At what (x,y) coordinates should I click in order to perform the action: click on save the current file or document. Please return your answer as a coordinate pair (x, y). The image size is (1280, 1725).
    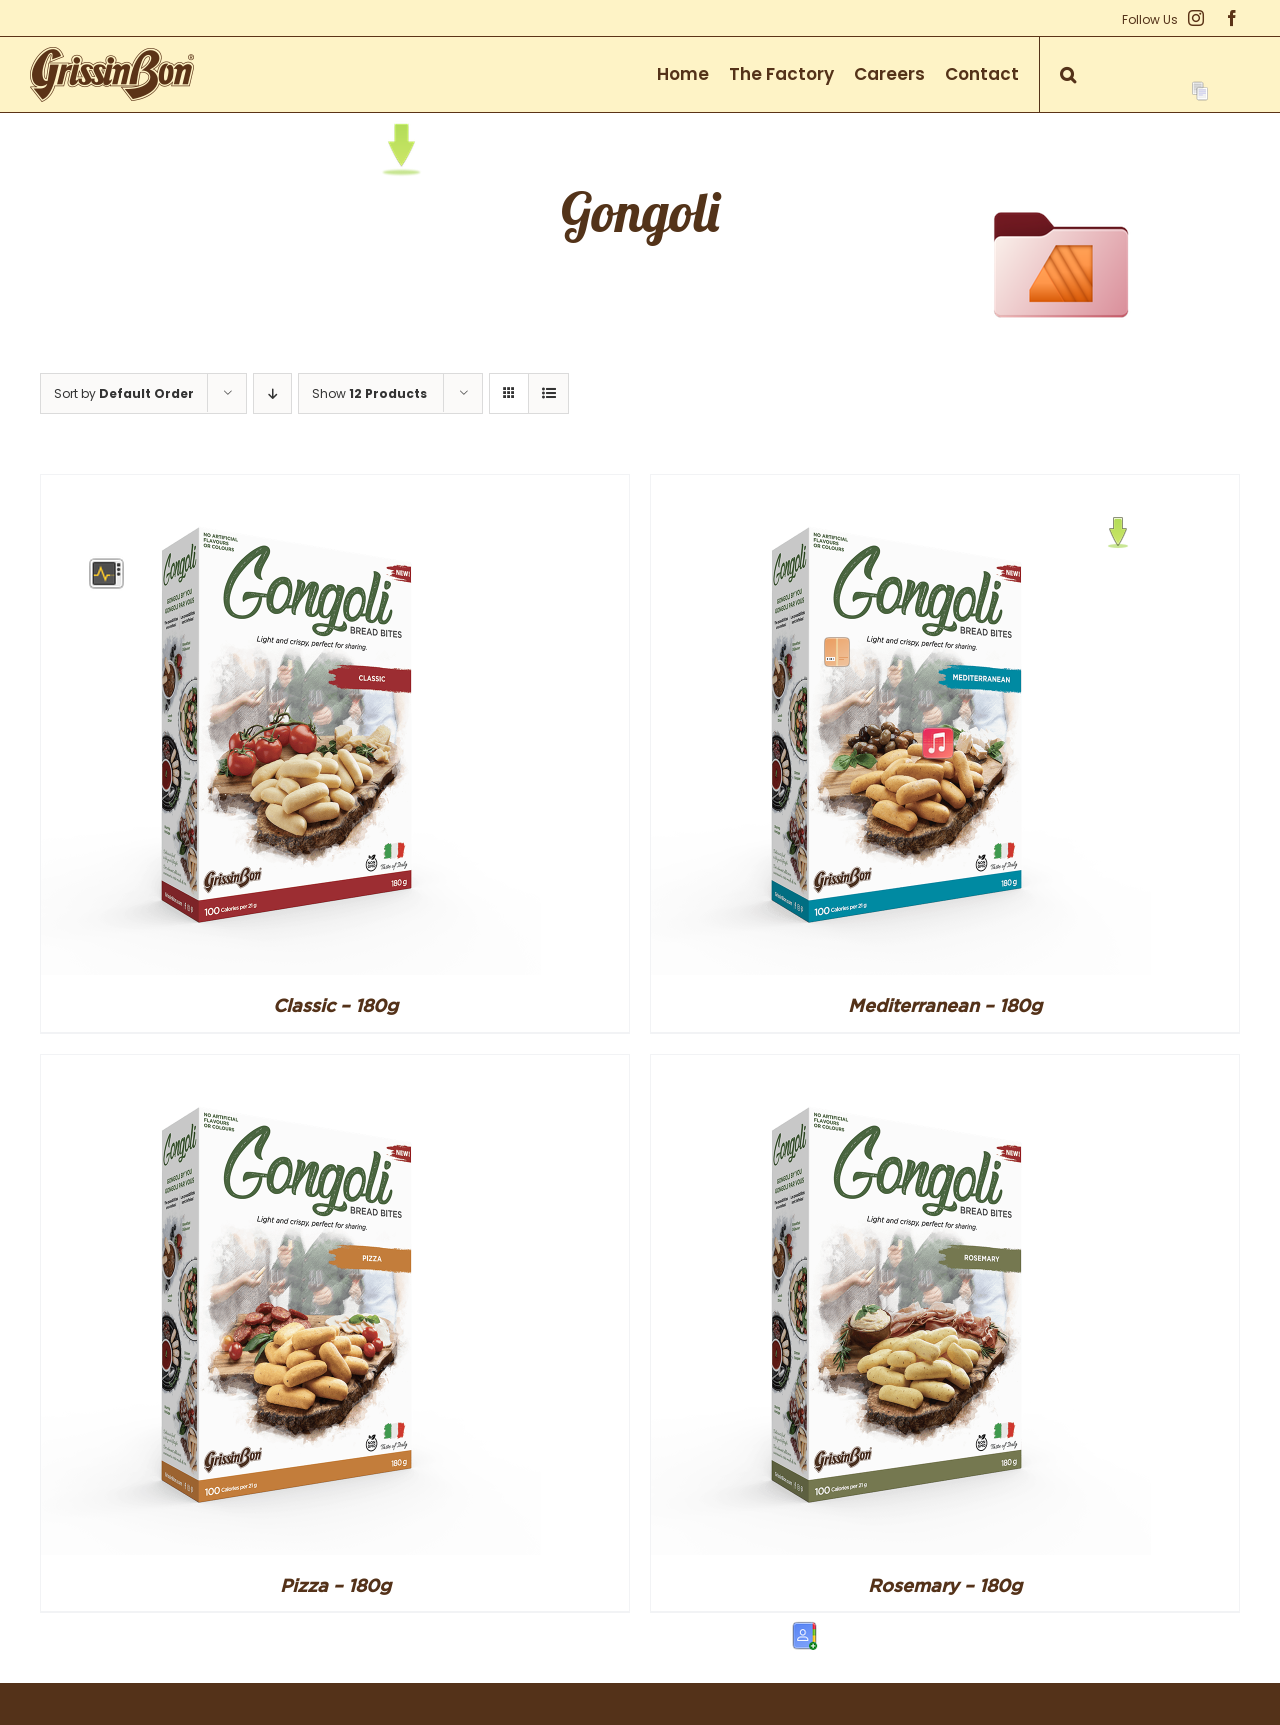
    Looking at the image, I should click on (401, 146).